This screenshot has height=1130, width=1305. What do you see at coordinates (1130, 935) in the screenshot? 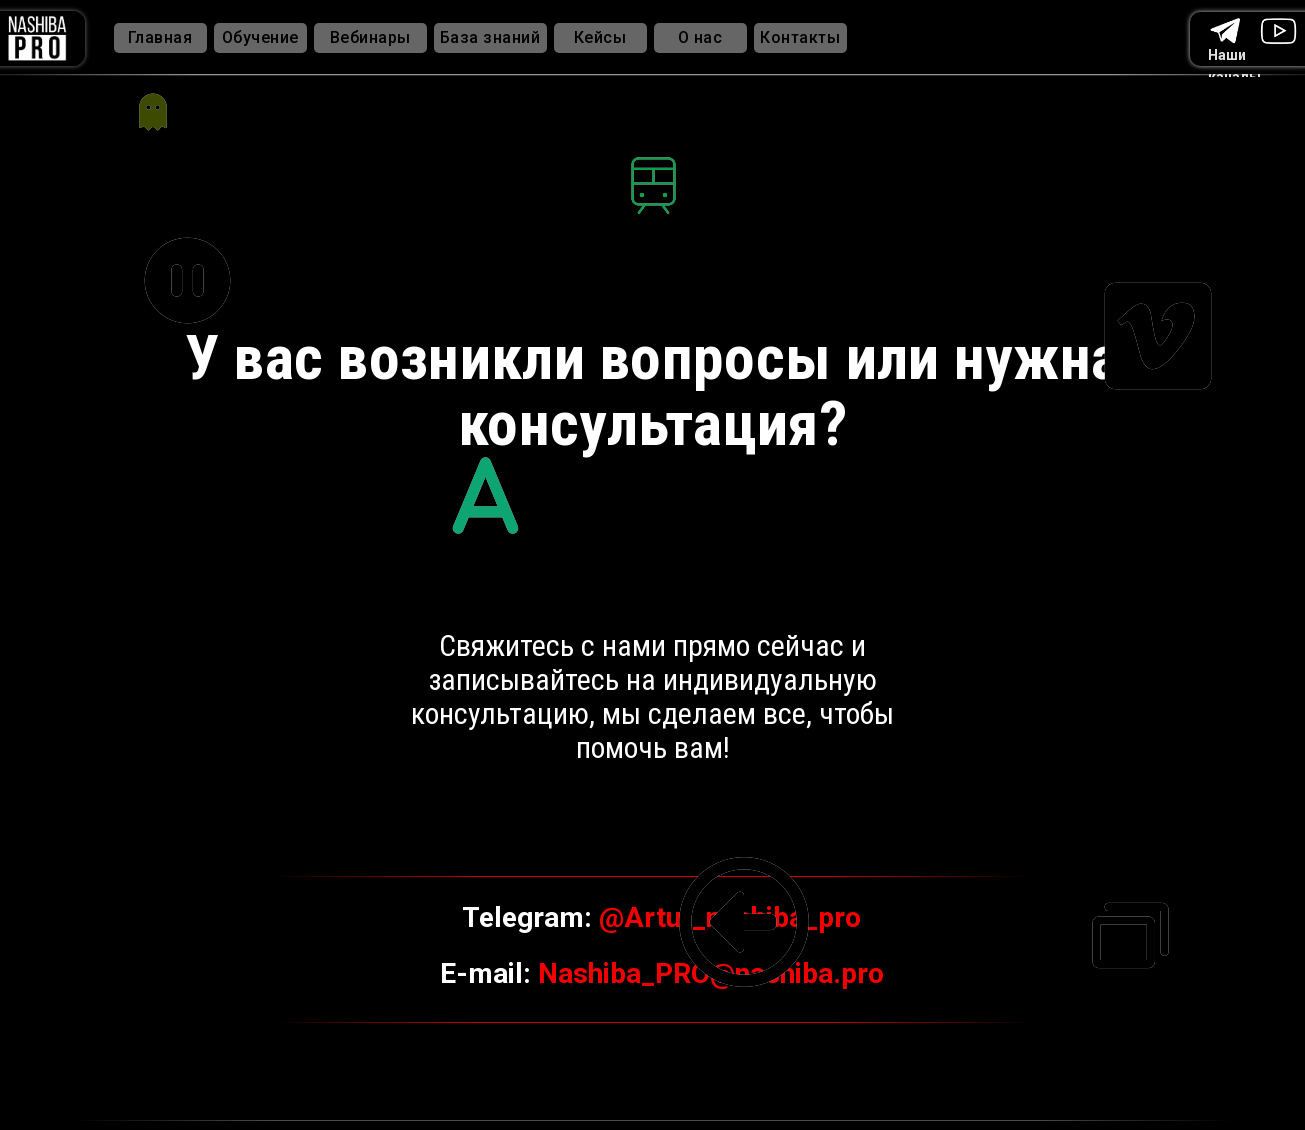
I see `view stacked cards or layers` at bounding box center [1130, 935].